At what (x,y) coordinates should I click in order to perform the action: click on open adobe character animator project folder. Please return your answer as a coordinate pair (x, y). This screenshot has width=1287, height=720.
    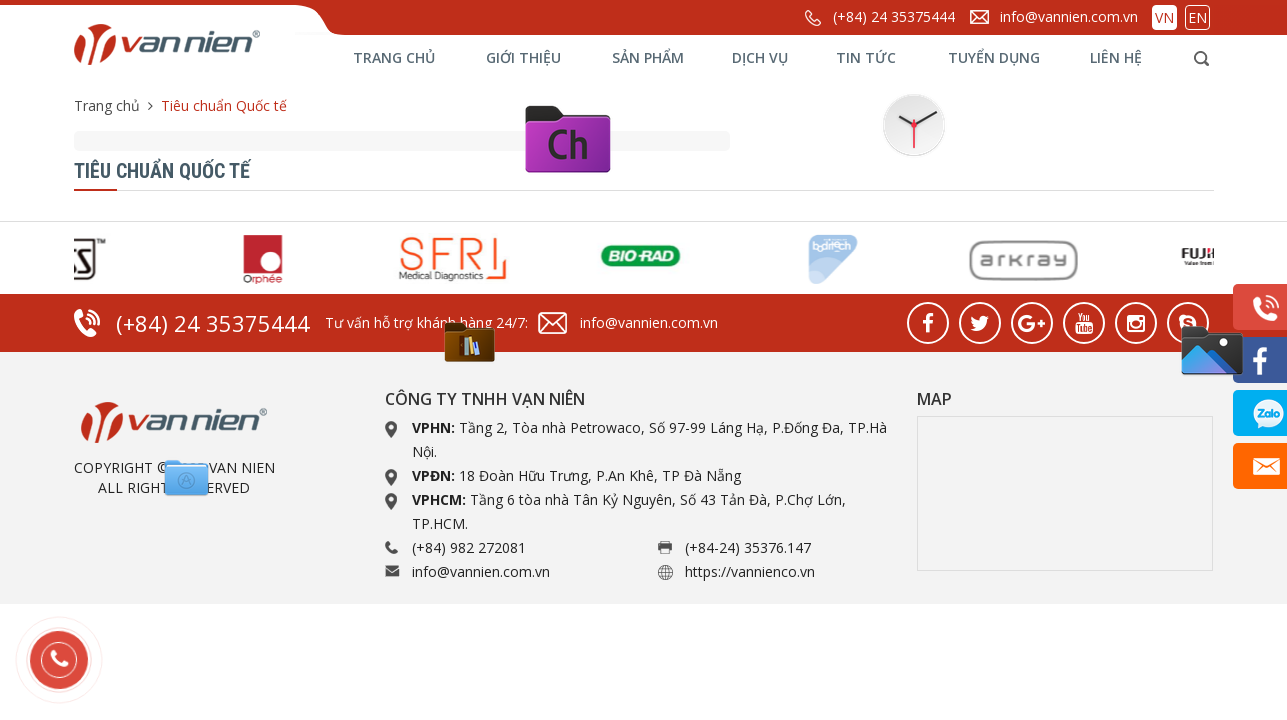
    Looking at the image, I should click on (567, 141).